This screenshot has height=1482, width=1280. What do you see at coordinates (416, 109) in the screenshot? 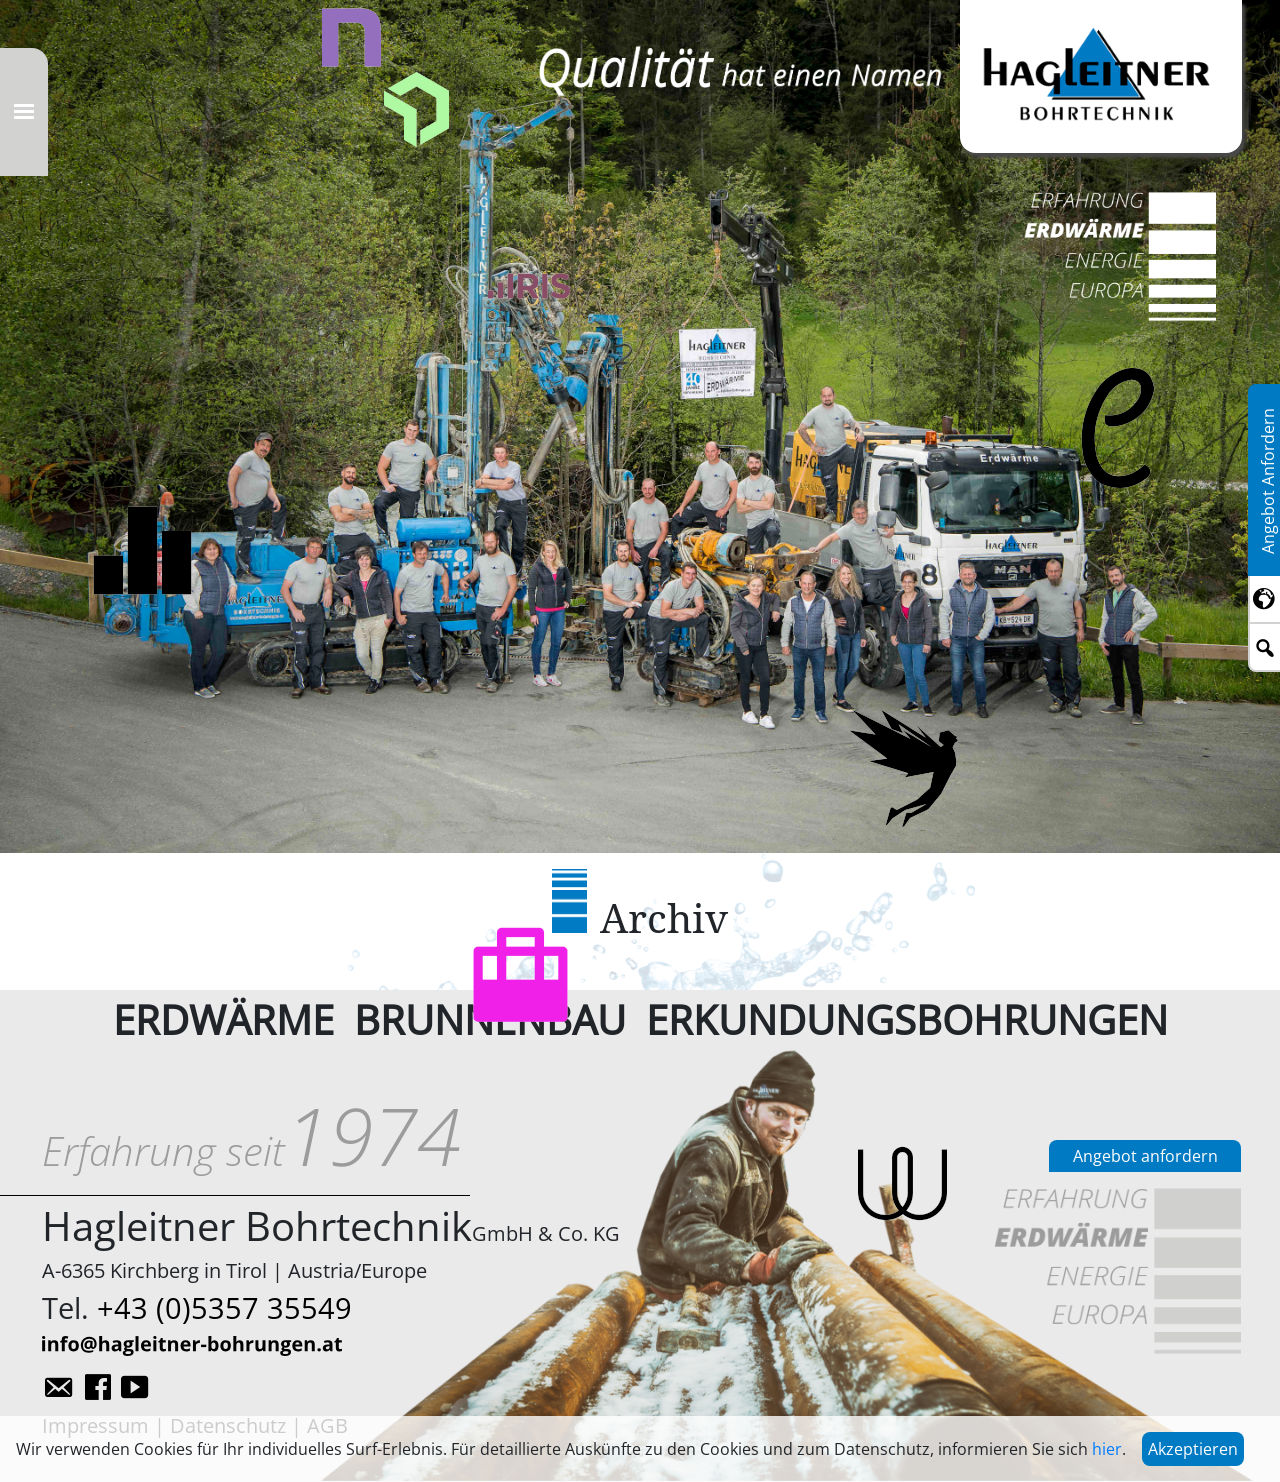
I see `new relic application performance monitoring logo` at bounding box center [416, 109].